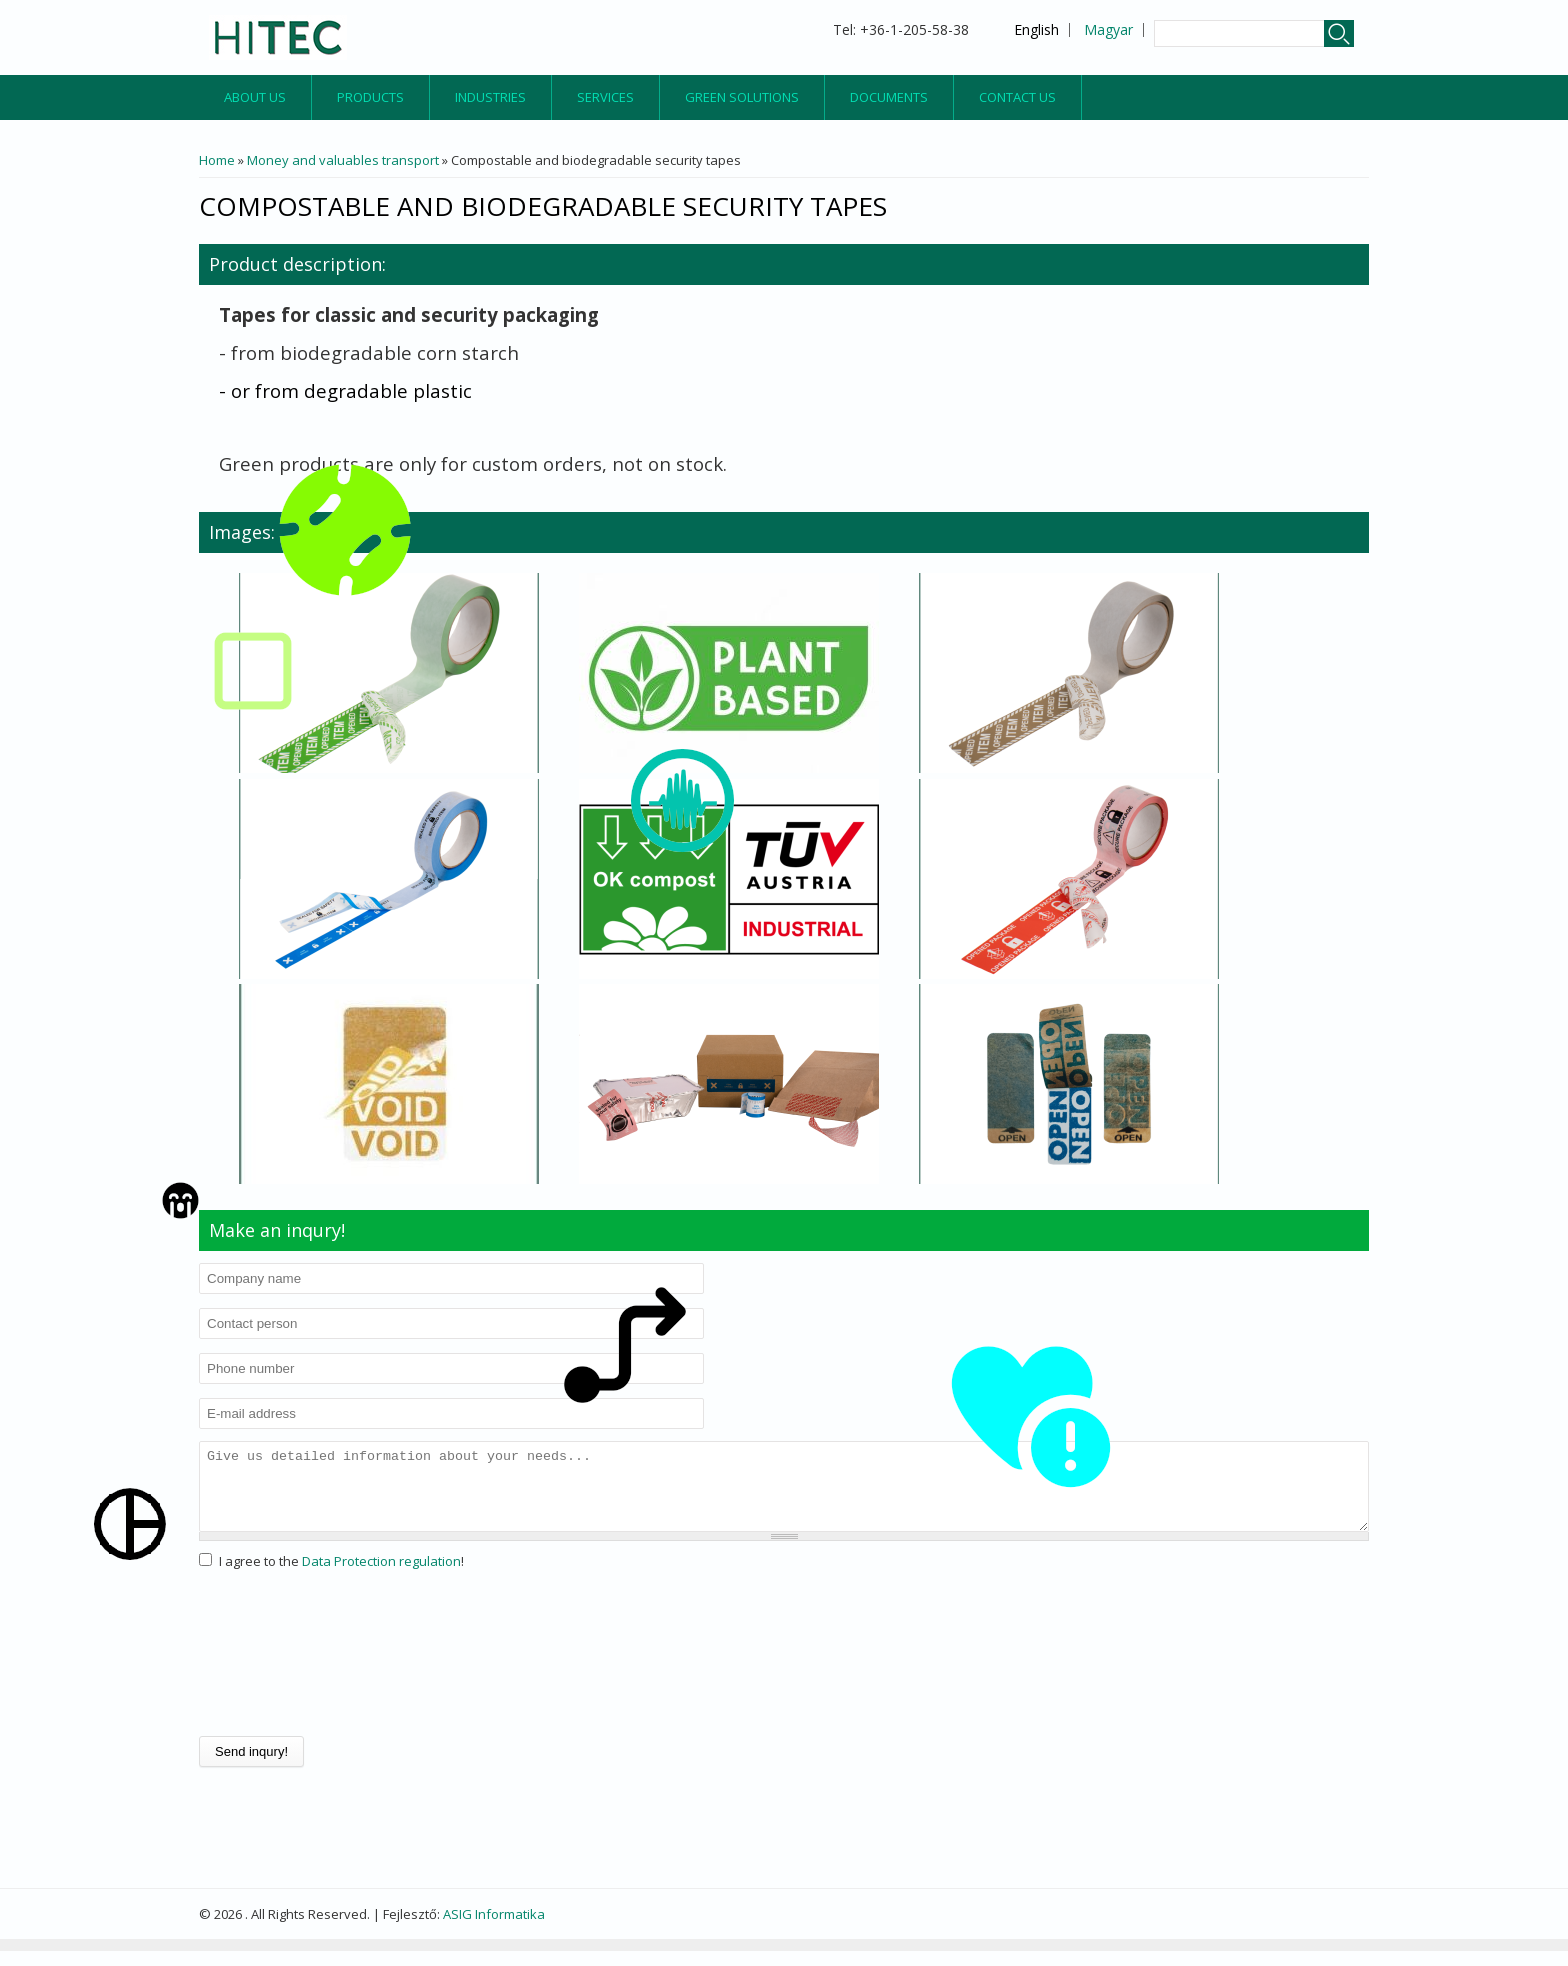  I want to click on creative commons sampling license indicator, so click(682, 800).